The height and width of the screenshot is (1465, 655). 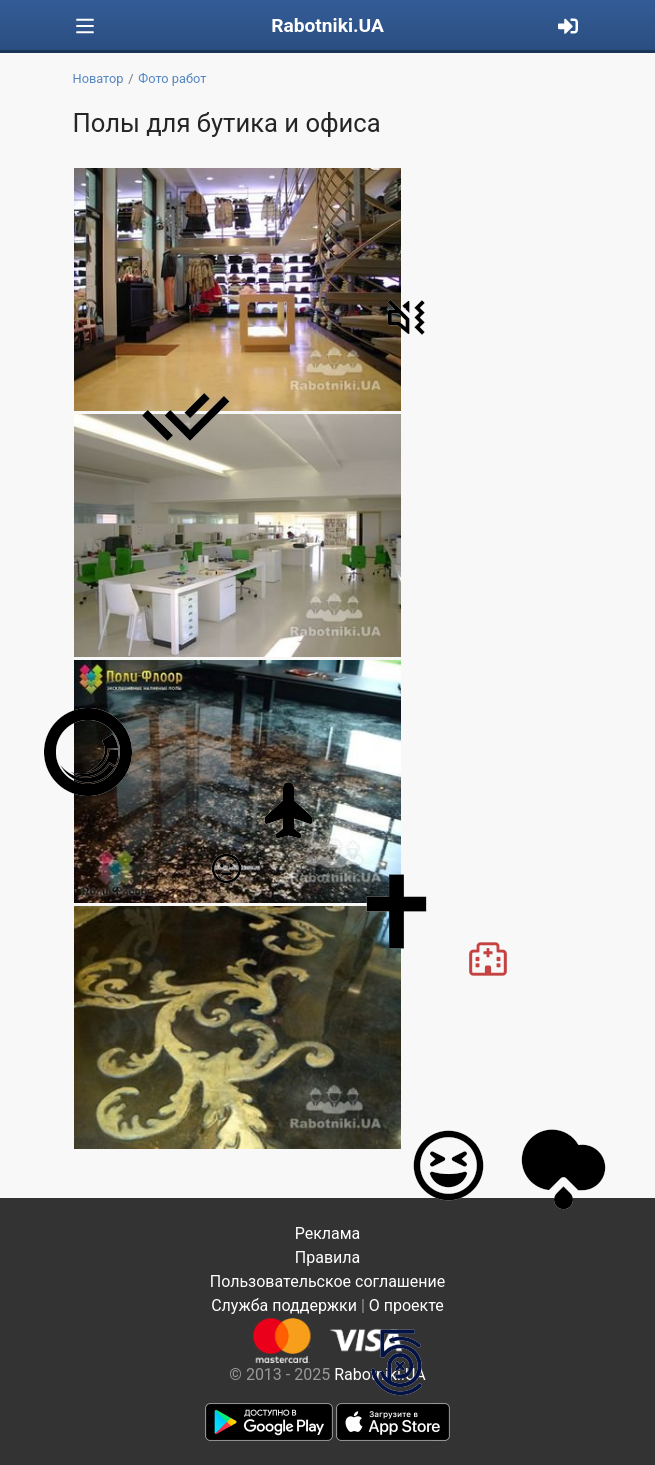 I want to click on react with a laughing emoji, so click(x=448, y=1165).